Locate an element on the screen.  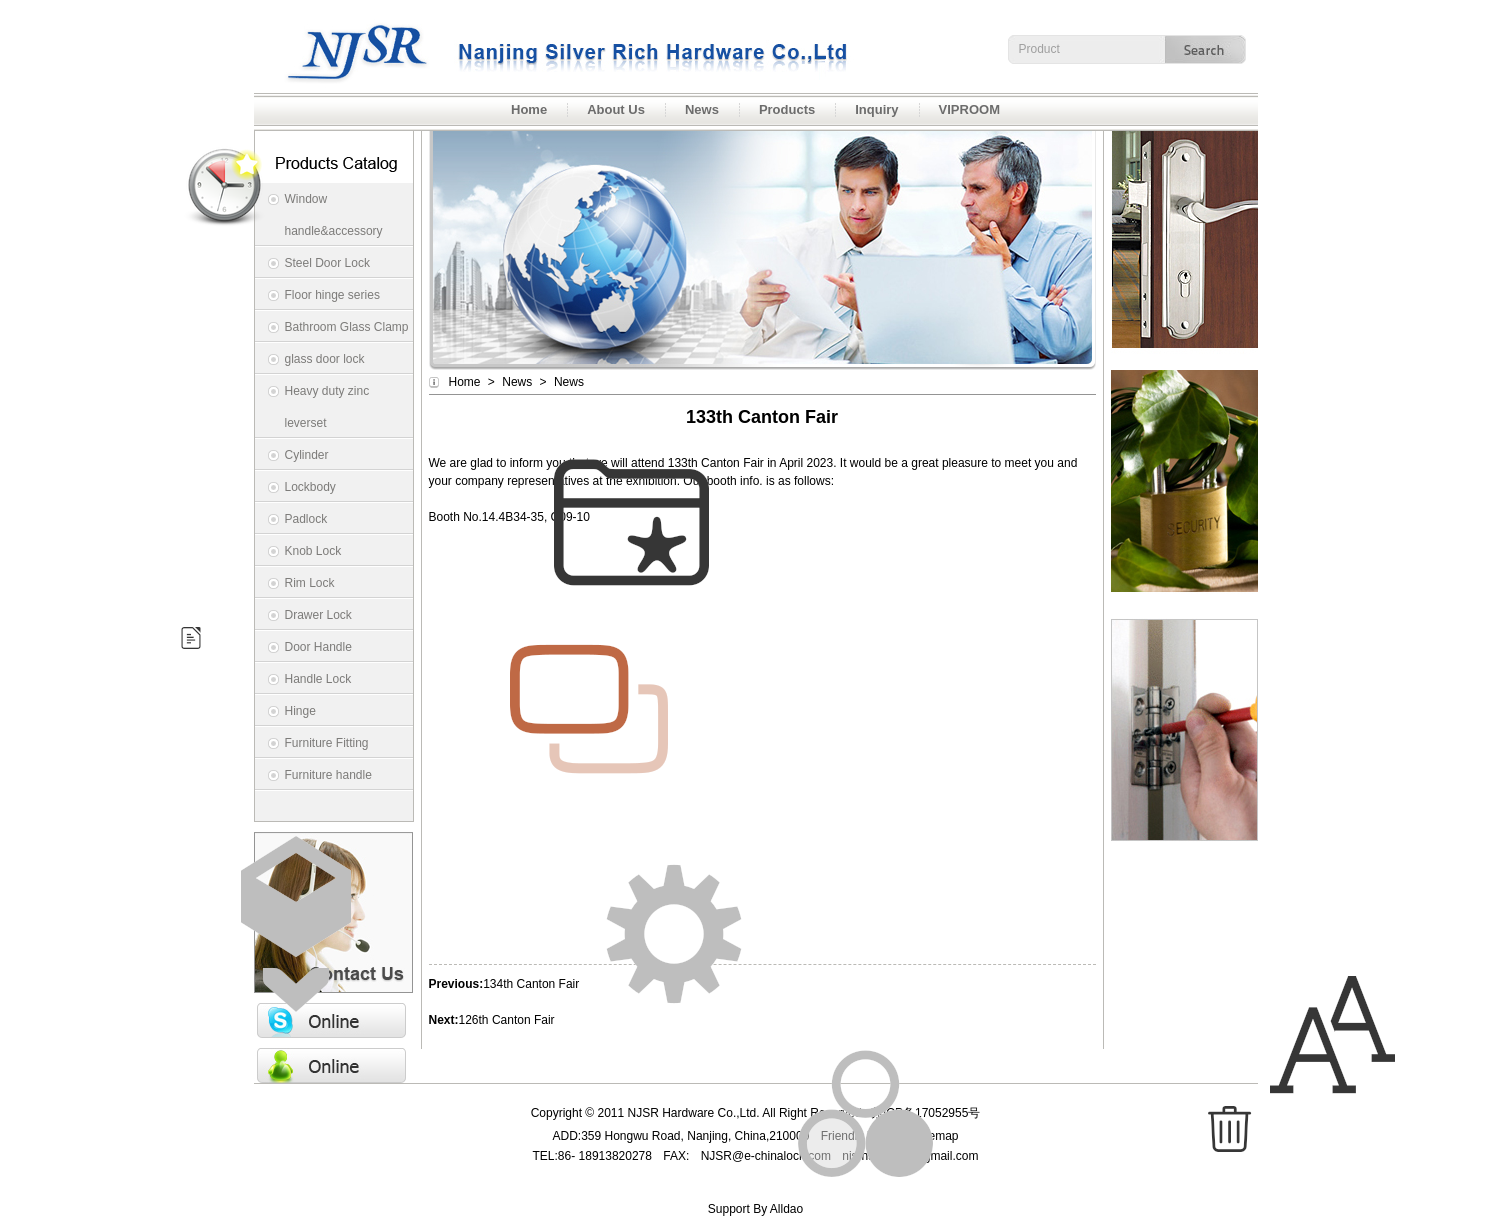
access font settings and typography options is located at coordinates (1332, 1038).